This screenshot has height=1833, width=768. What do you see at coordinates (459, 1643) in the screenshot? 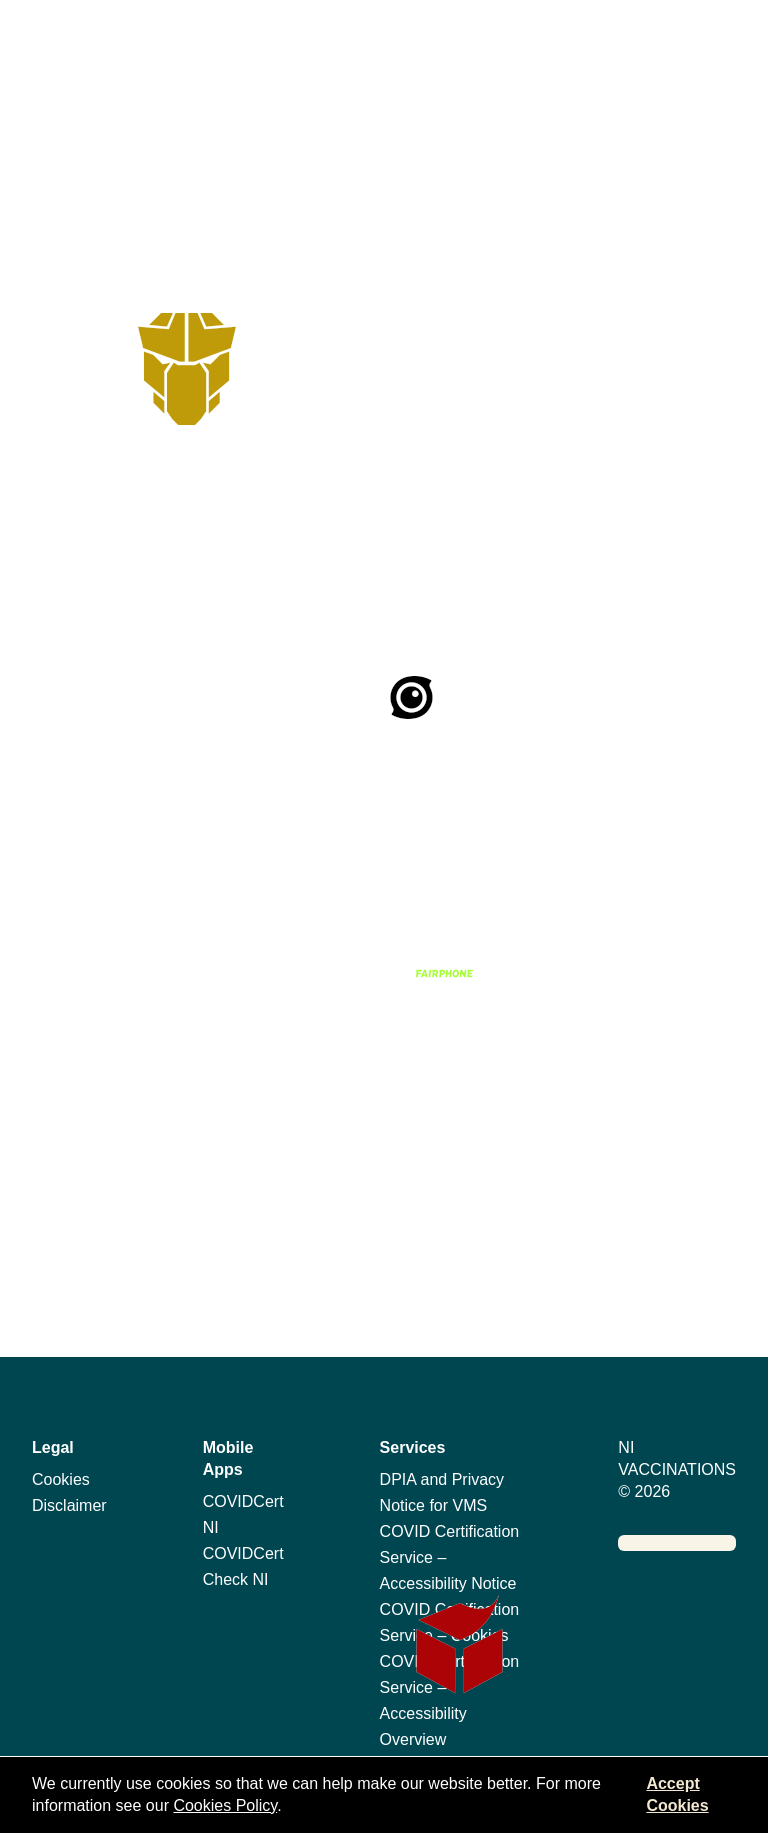
I see `semantic web technology or linked data services` at bounding box center [459, 1643].